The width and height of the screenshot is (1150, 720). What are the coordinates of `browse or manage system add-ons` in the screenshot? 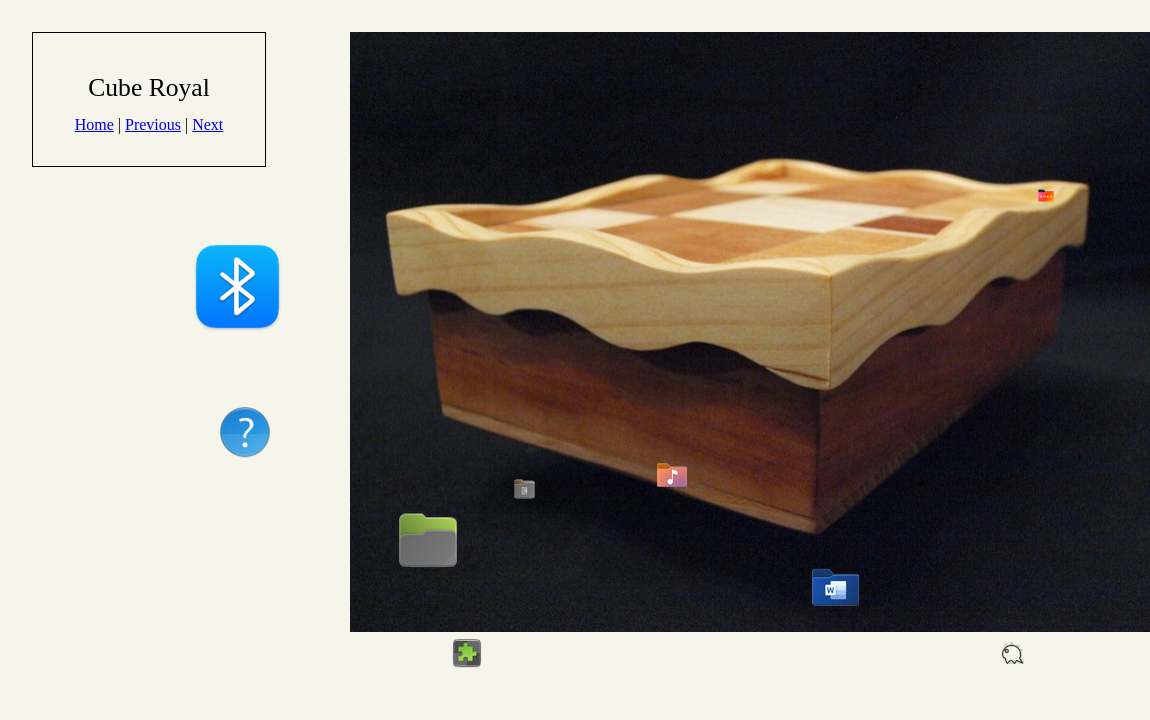 It's located at (467, 653).